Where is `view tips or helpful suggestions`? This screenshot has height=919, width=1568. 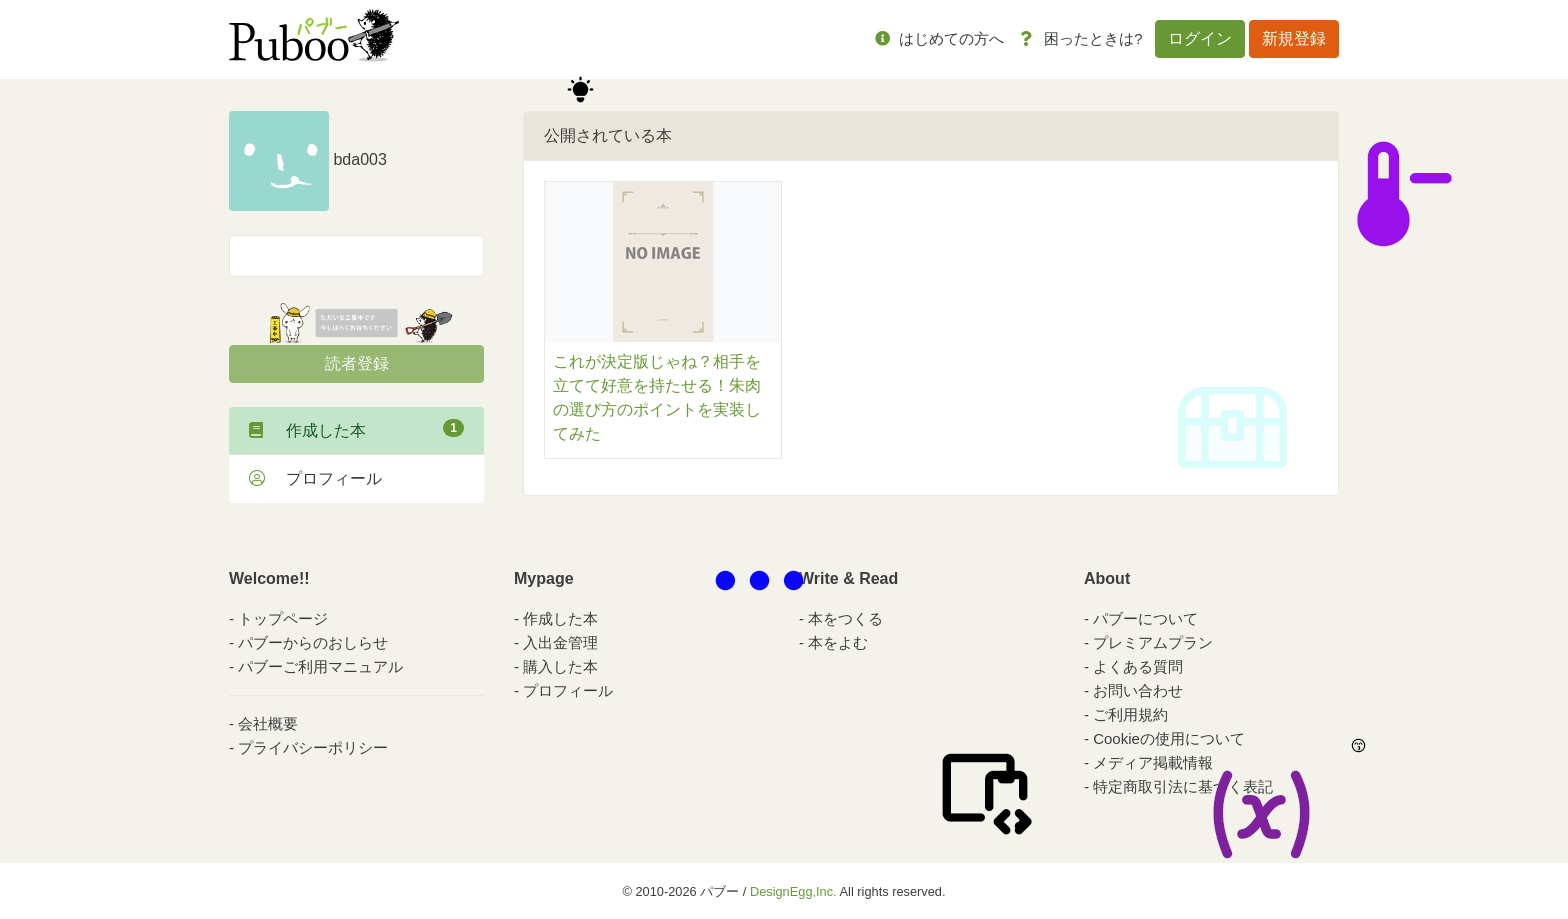
view tips or helpful suggestions is located at coordinates (580, 89).